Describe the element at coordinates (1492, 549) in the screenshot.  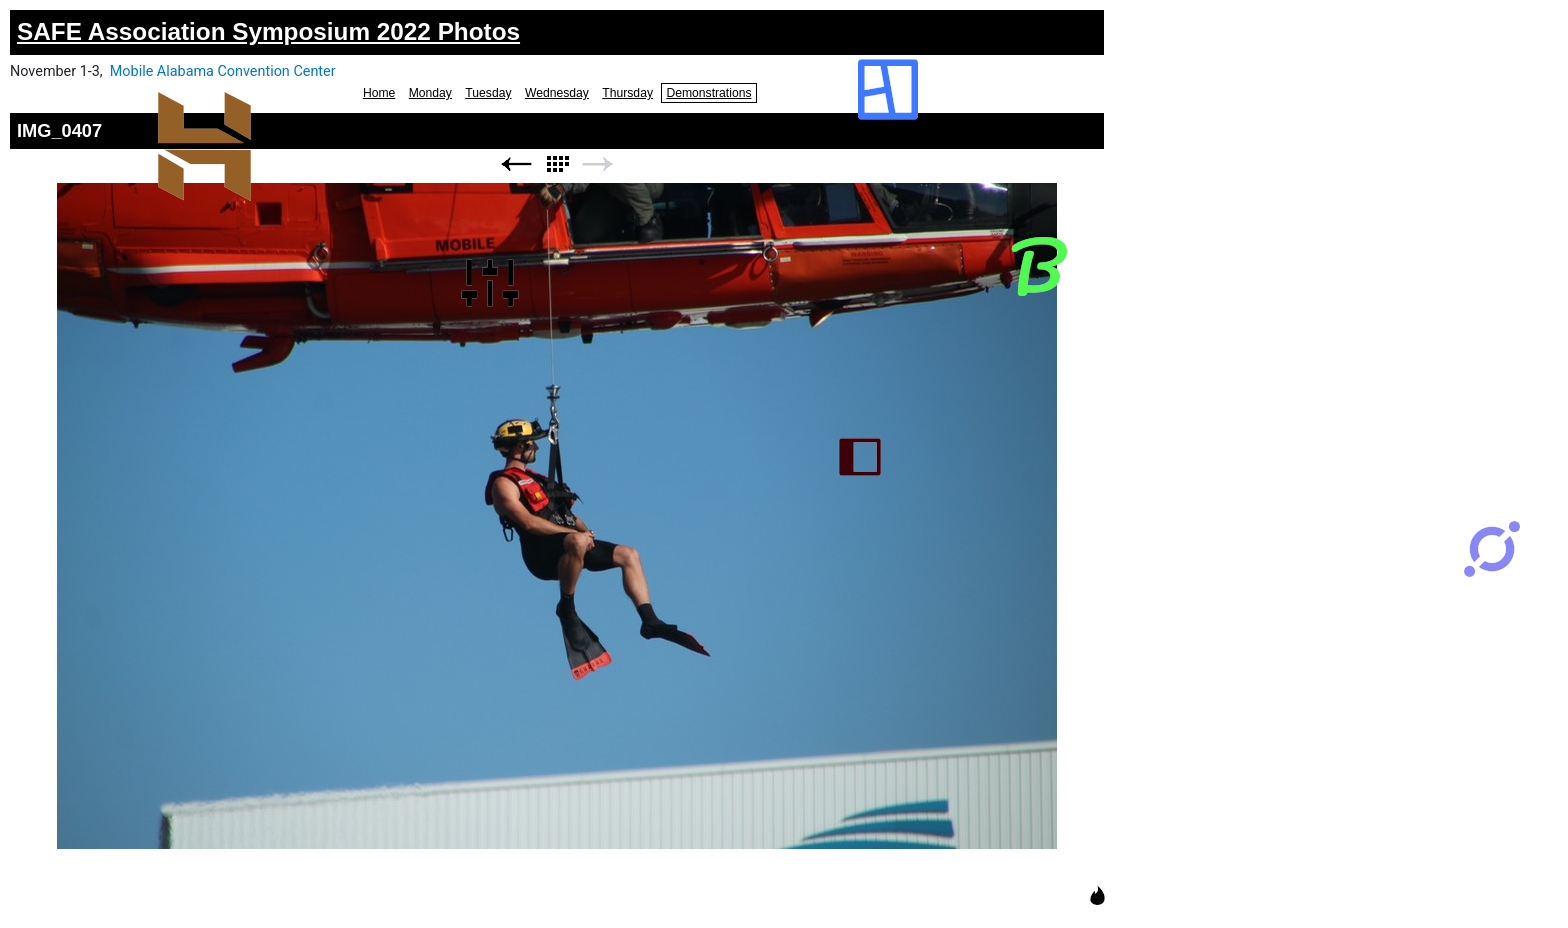
I see `icon logo for the simple-icons project` at that location.